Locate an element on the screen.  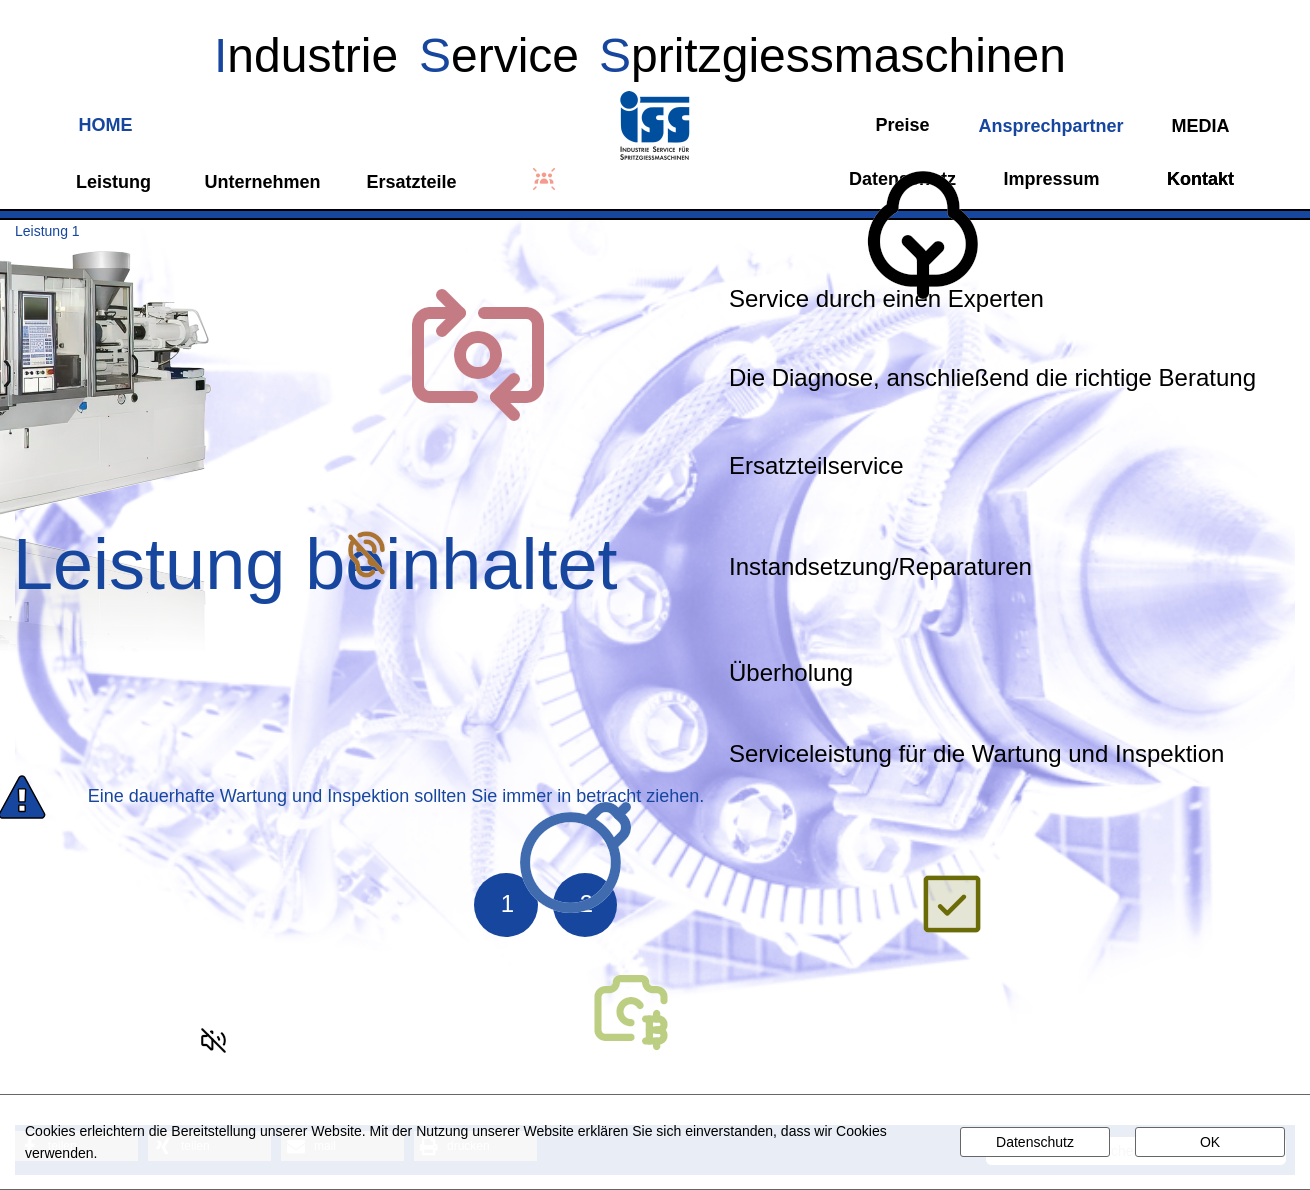
indicates garden or landscaping section is located at coordinates (923, 232).